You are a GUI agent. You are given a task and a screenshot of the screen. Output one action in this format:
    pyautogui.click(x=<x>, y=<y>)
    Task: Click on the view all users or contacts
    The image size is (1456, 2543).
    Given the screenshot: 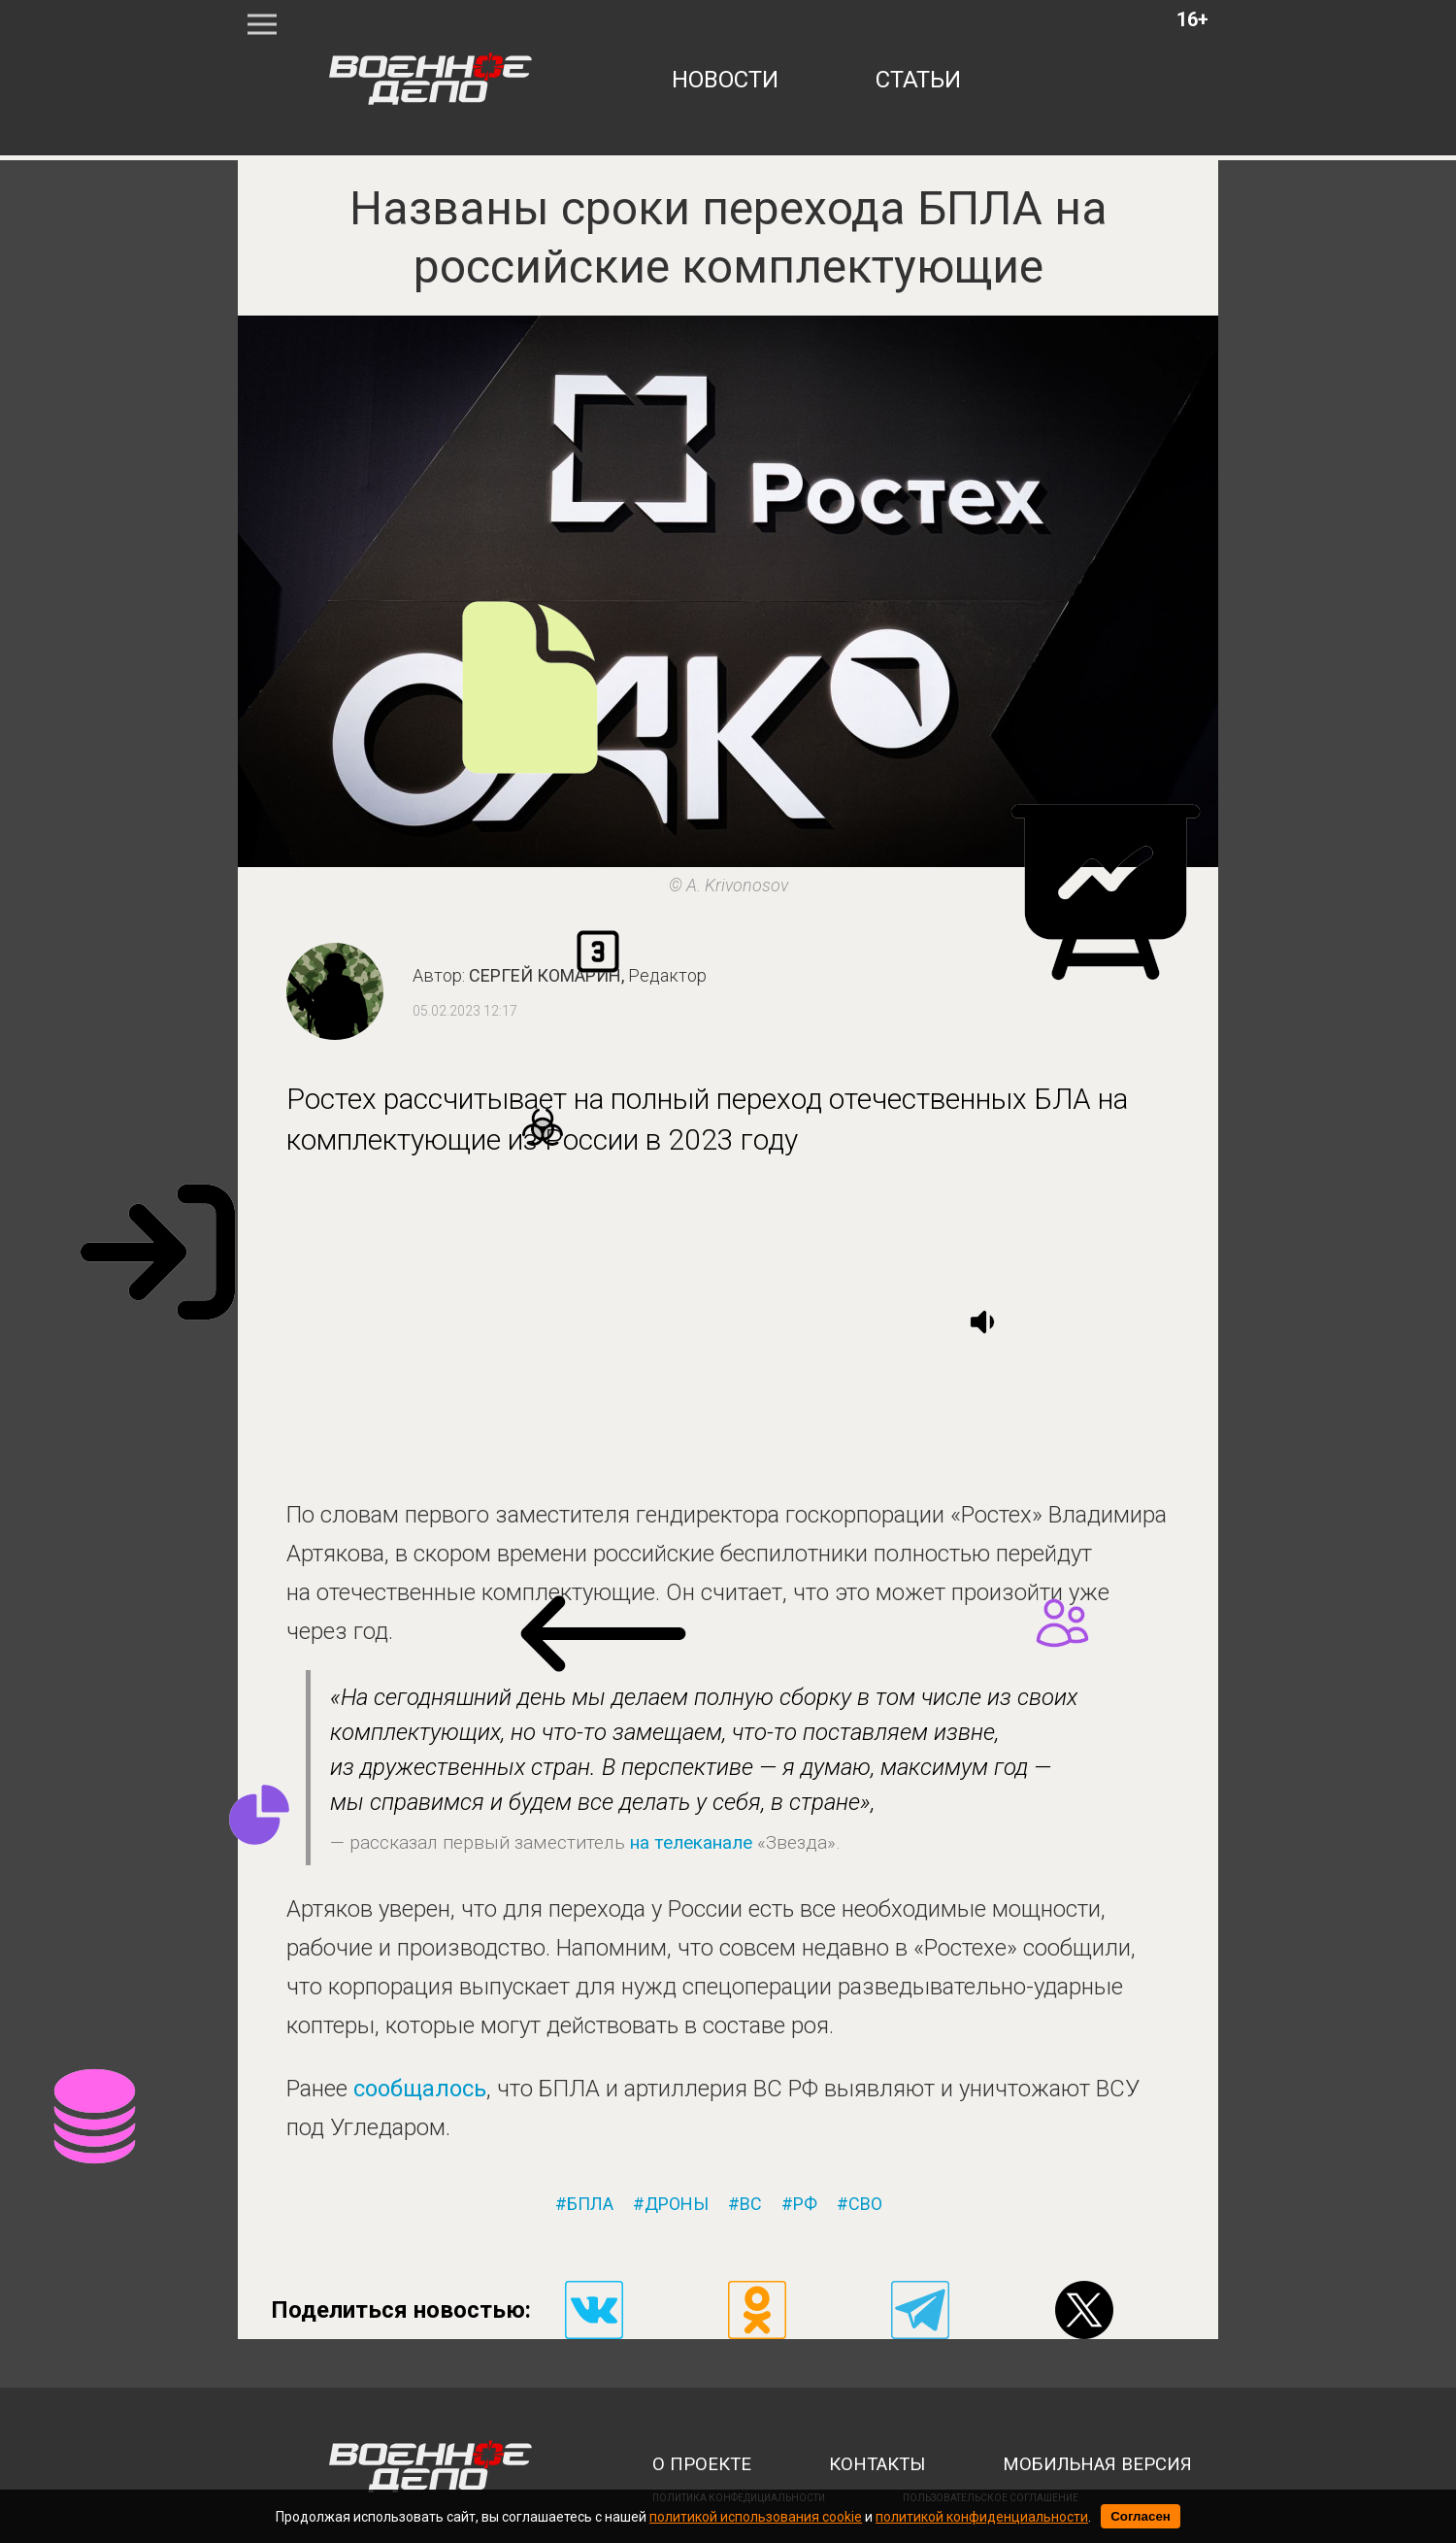 What is the action you would take?
    pyautogui.click(x=1062, y=1623)
    